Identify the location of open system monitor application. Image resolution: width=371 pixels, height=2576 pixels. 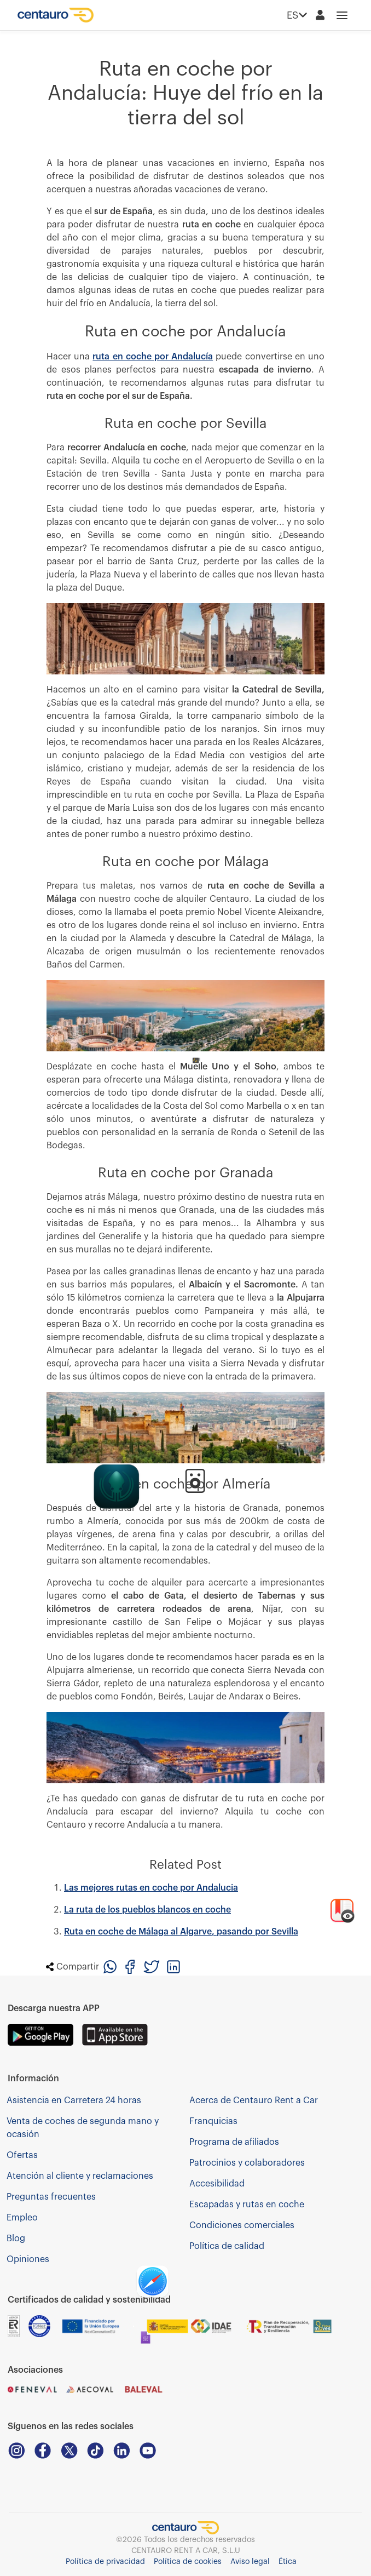
(196, 1060).